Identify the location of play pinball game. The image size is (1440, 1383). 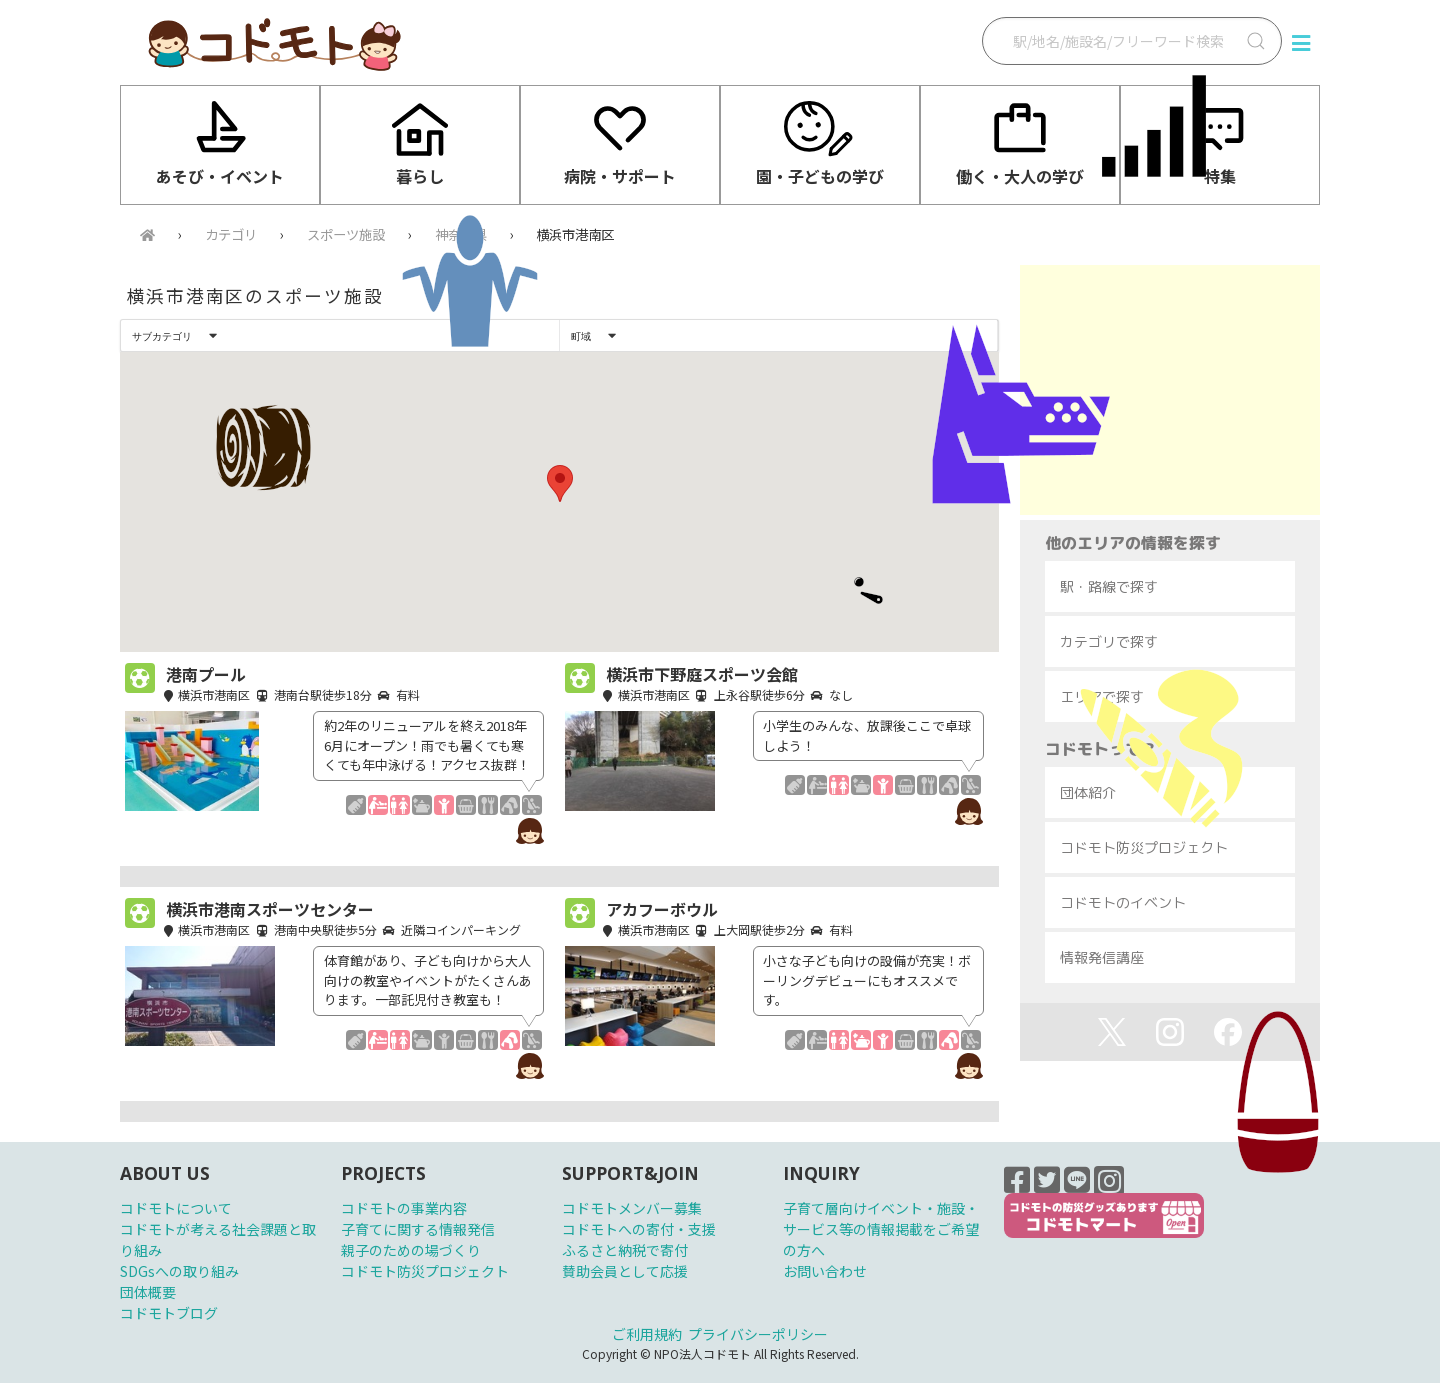
(868, 590).